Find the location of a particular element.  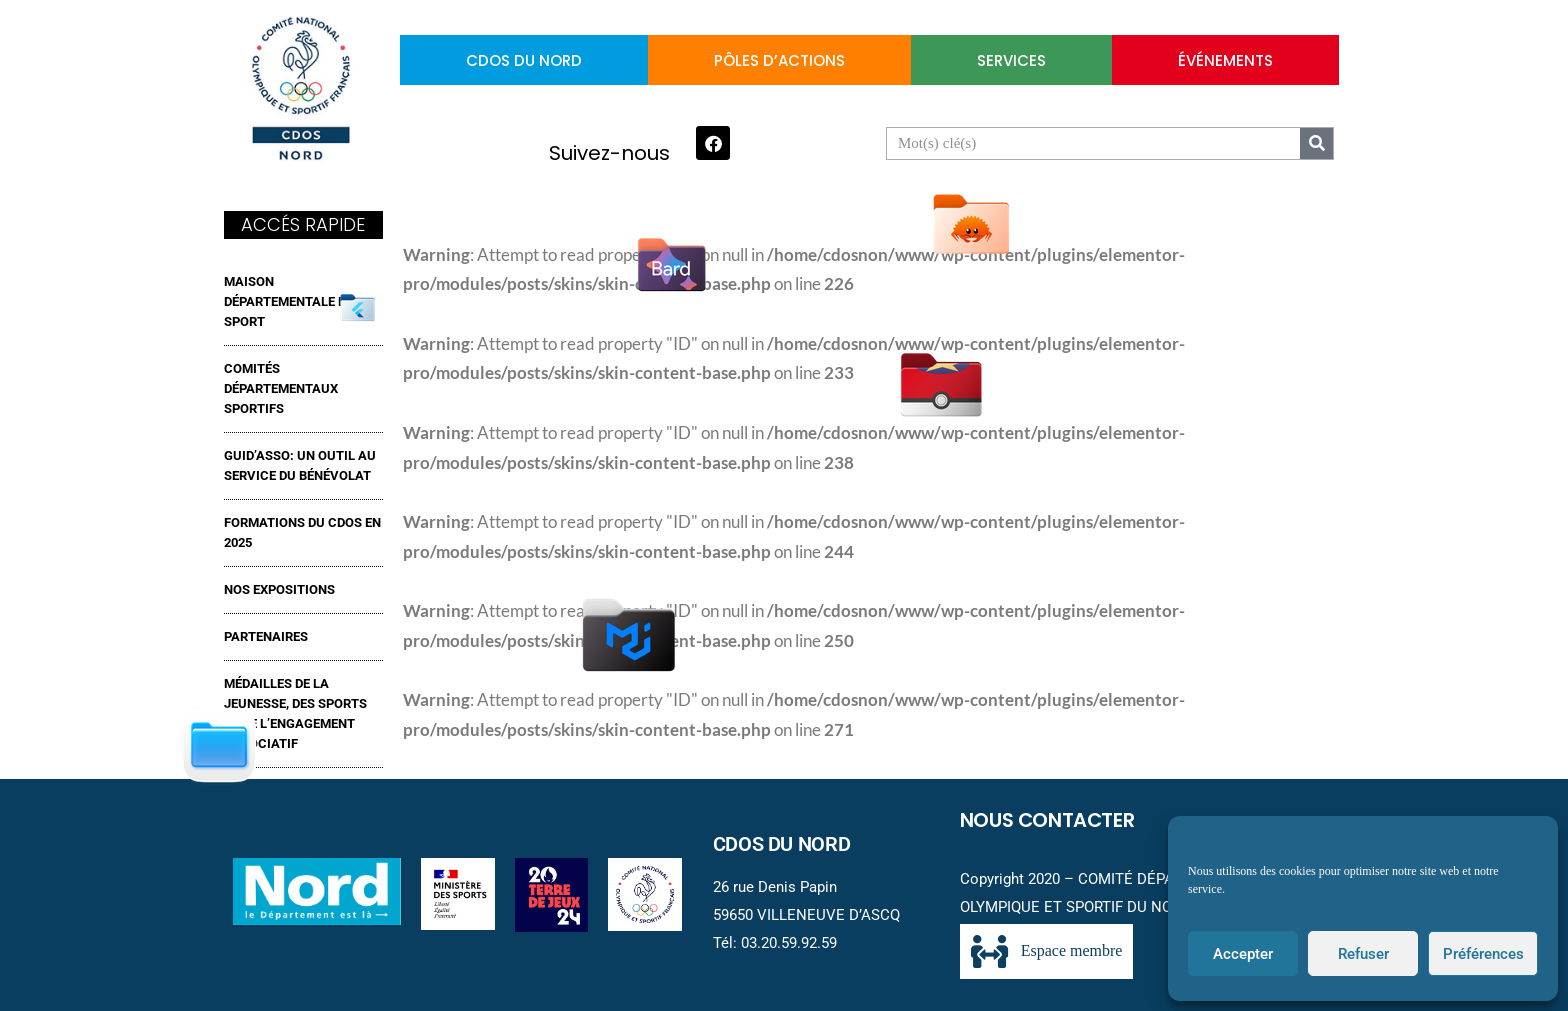

folder containing Google Bard AI files is located at coordinates (671, 266).